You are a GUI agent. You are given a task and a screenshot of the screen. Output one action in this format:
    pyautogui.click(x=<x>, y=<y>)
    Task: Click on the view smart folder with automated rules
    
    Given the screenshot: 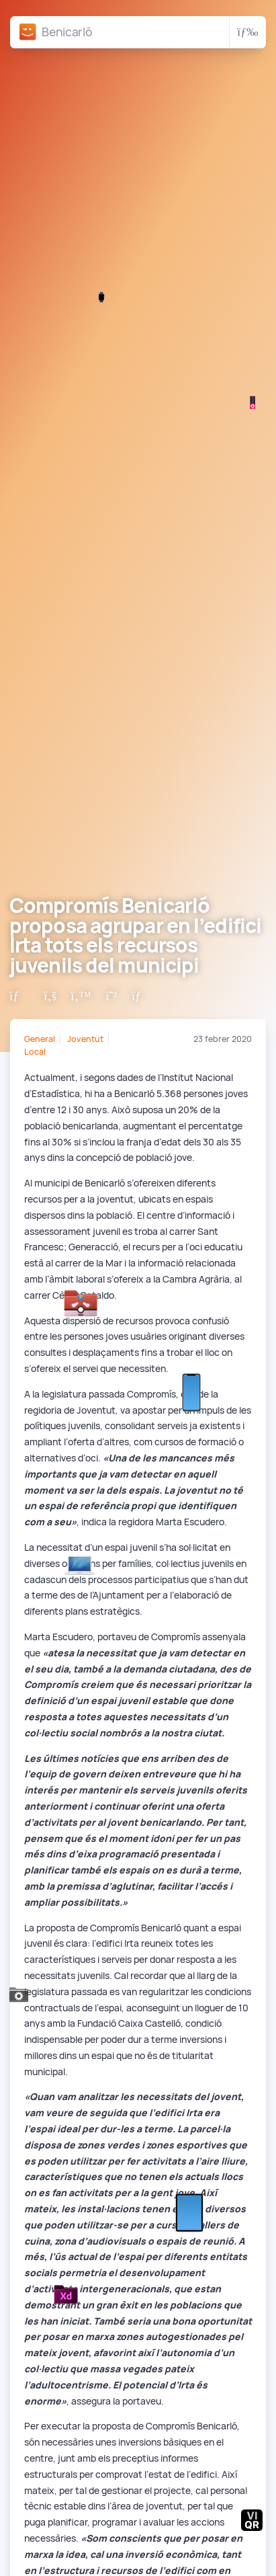 What is the action you would take?
    pyautogui.click(x=19, y=1995)
    